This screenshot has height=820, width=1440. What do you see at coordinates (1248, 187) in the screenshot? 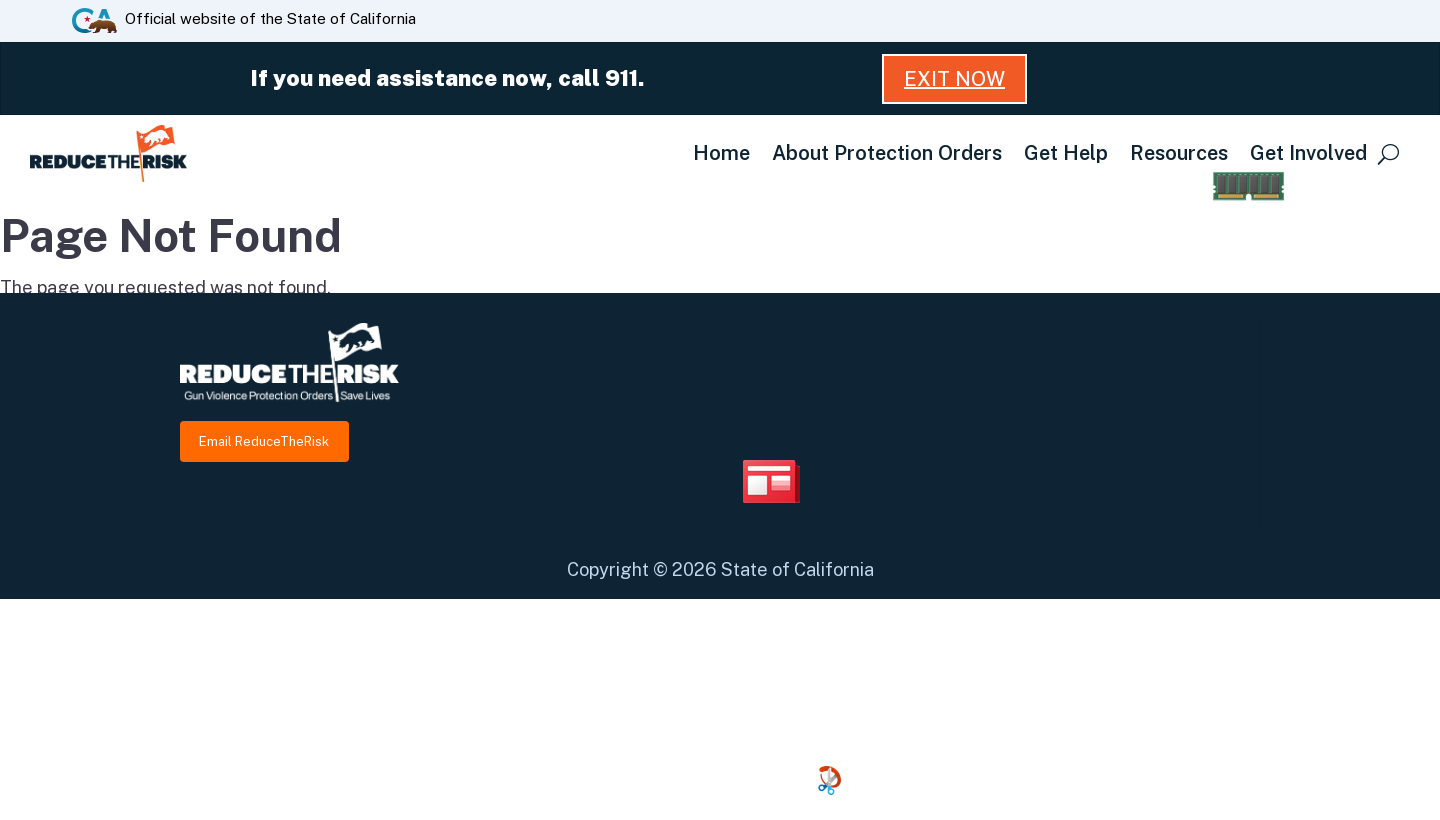
I see `view system memory information` at bounding box center [1248, 187].